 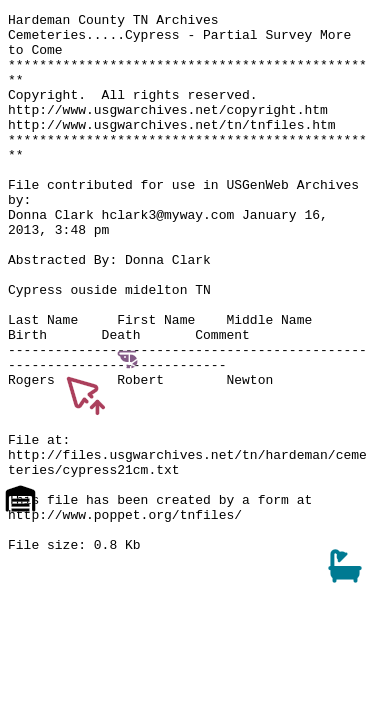 What do you see at coordinates (20, 498) in the screenshot?
I see `access warehouse or storage inventory` at bounding box center [20, 498].